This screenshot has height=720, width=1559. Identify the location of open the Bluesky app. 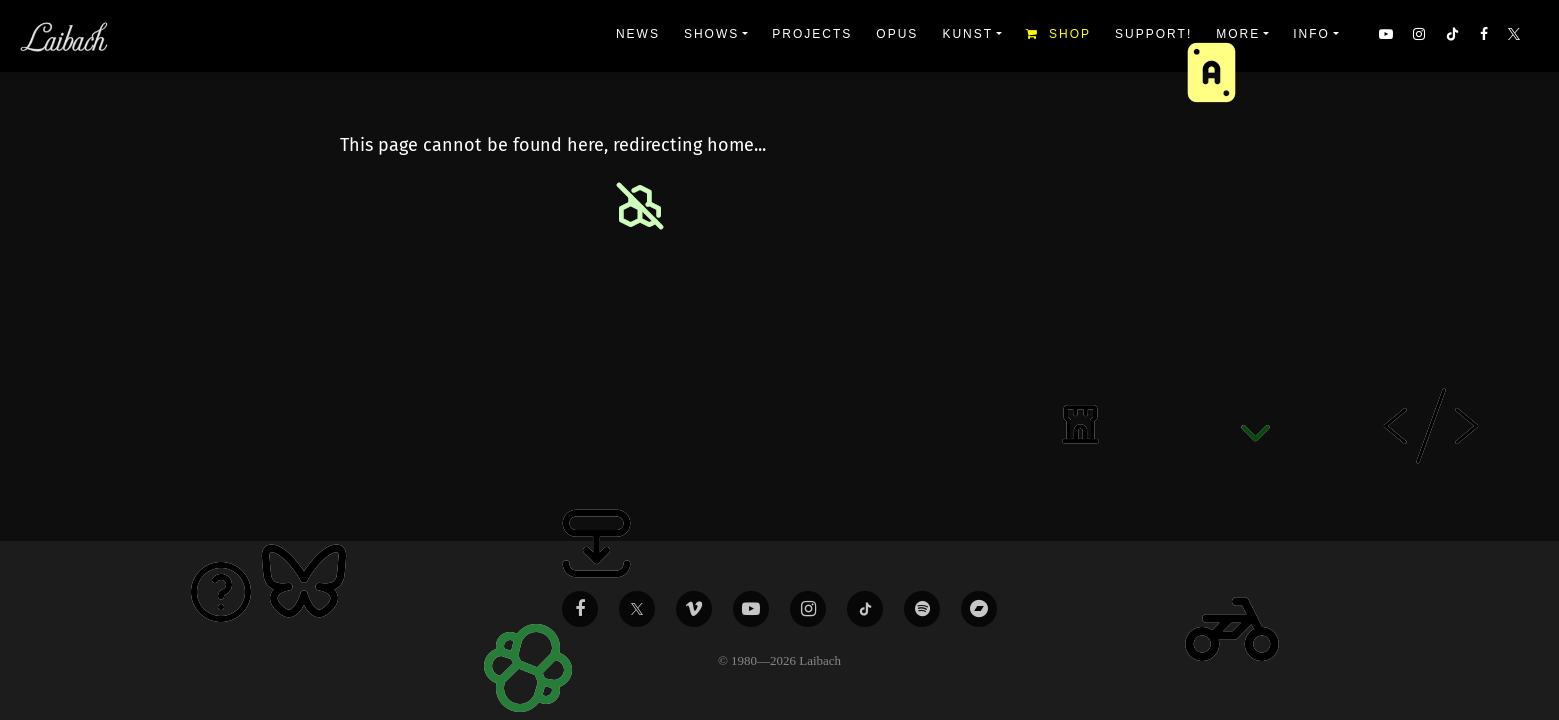
(304, 579).